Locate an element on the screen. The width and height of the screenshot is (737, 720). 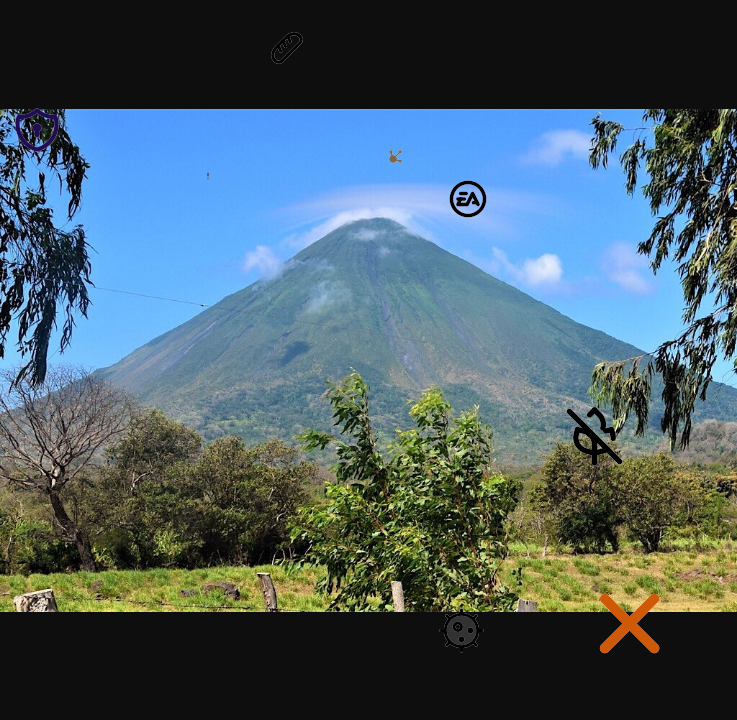
indicates a warning or alert requiring attention is located at coordinates (208, 176).